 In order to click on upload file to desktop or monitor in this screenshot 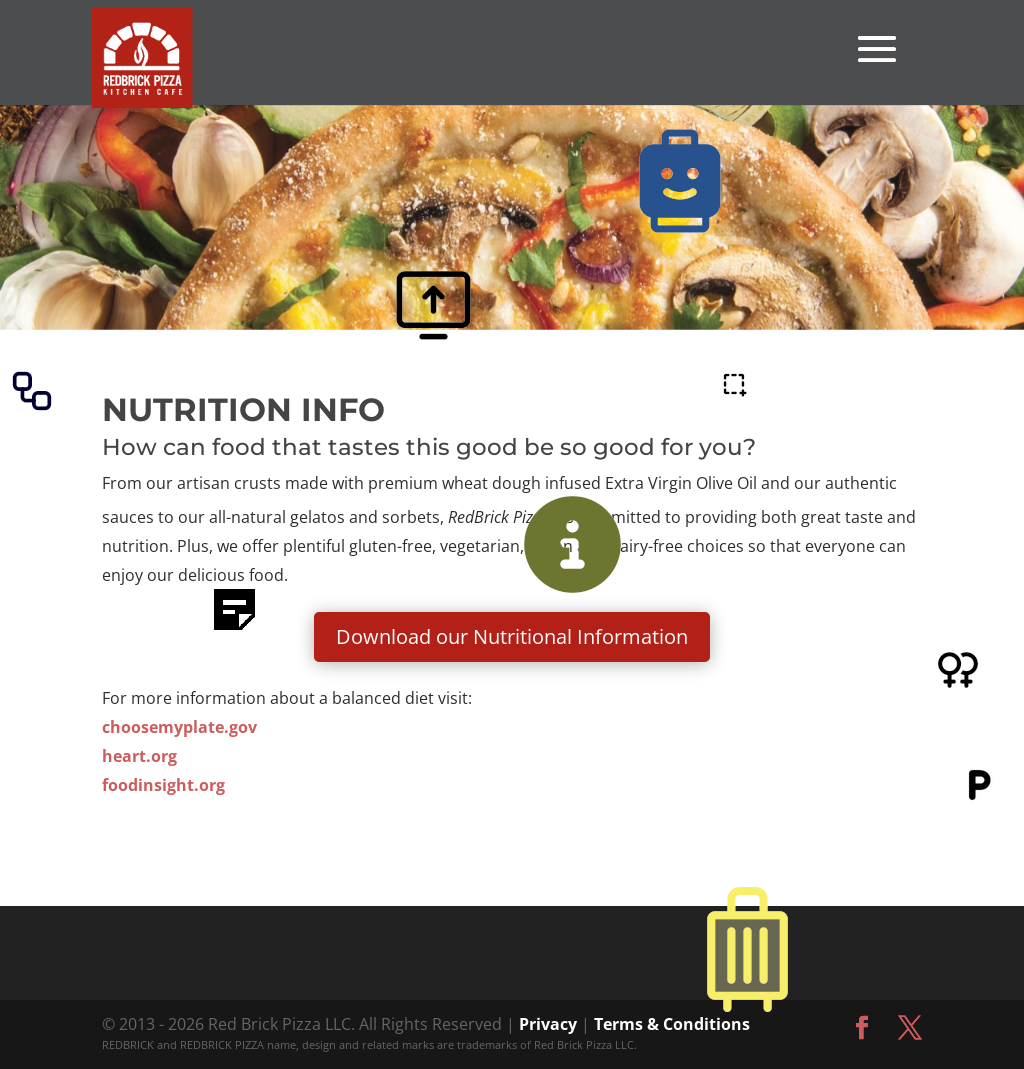, I will do `click(433, 302)`.